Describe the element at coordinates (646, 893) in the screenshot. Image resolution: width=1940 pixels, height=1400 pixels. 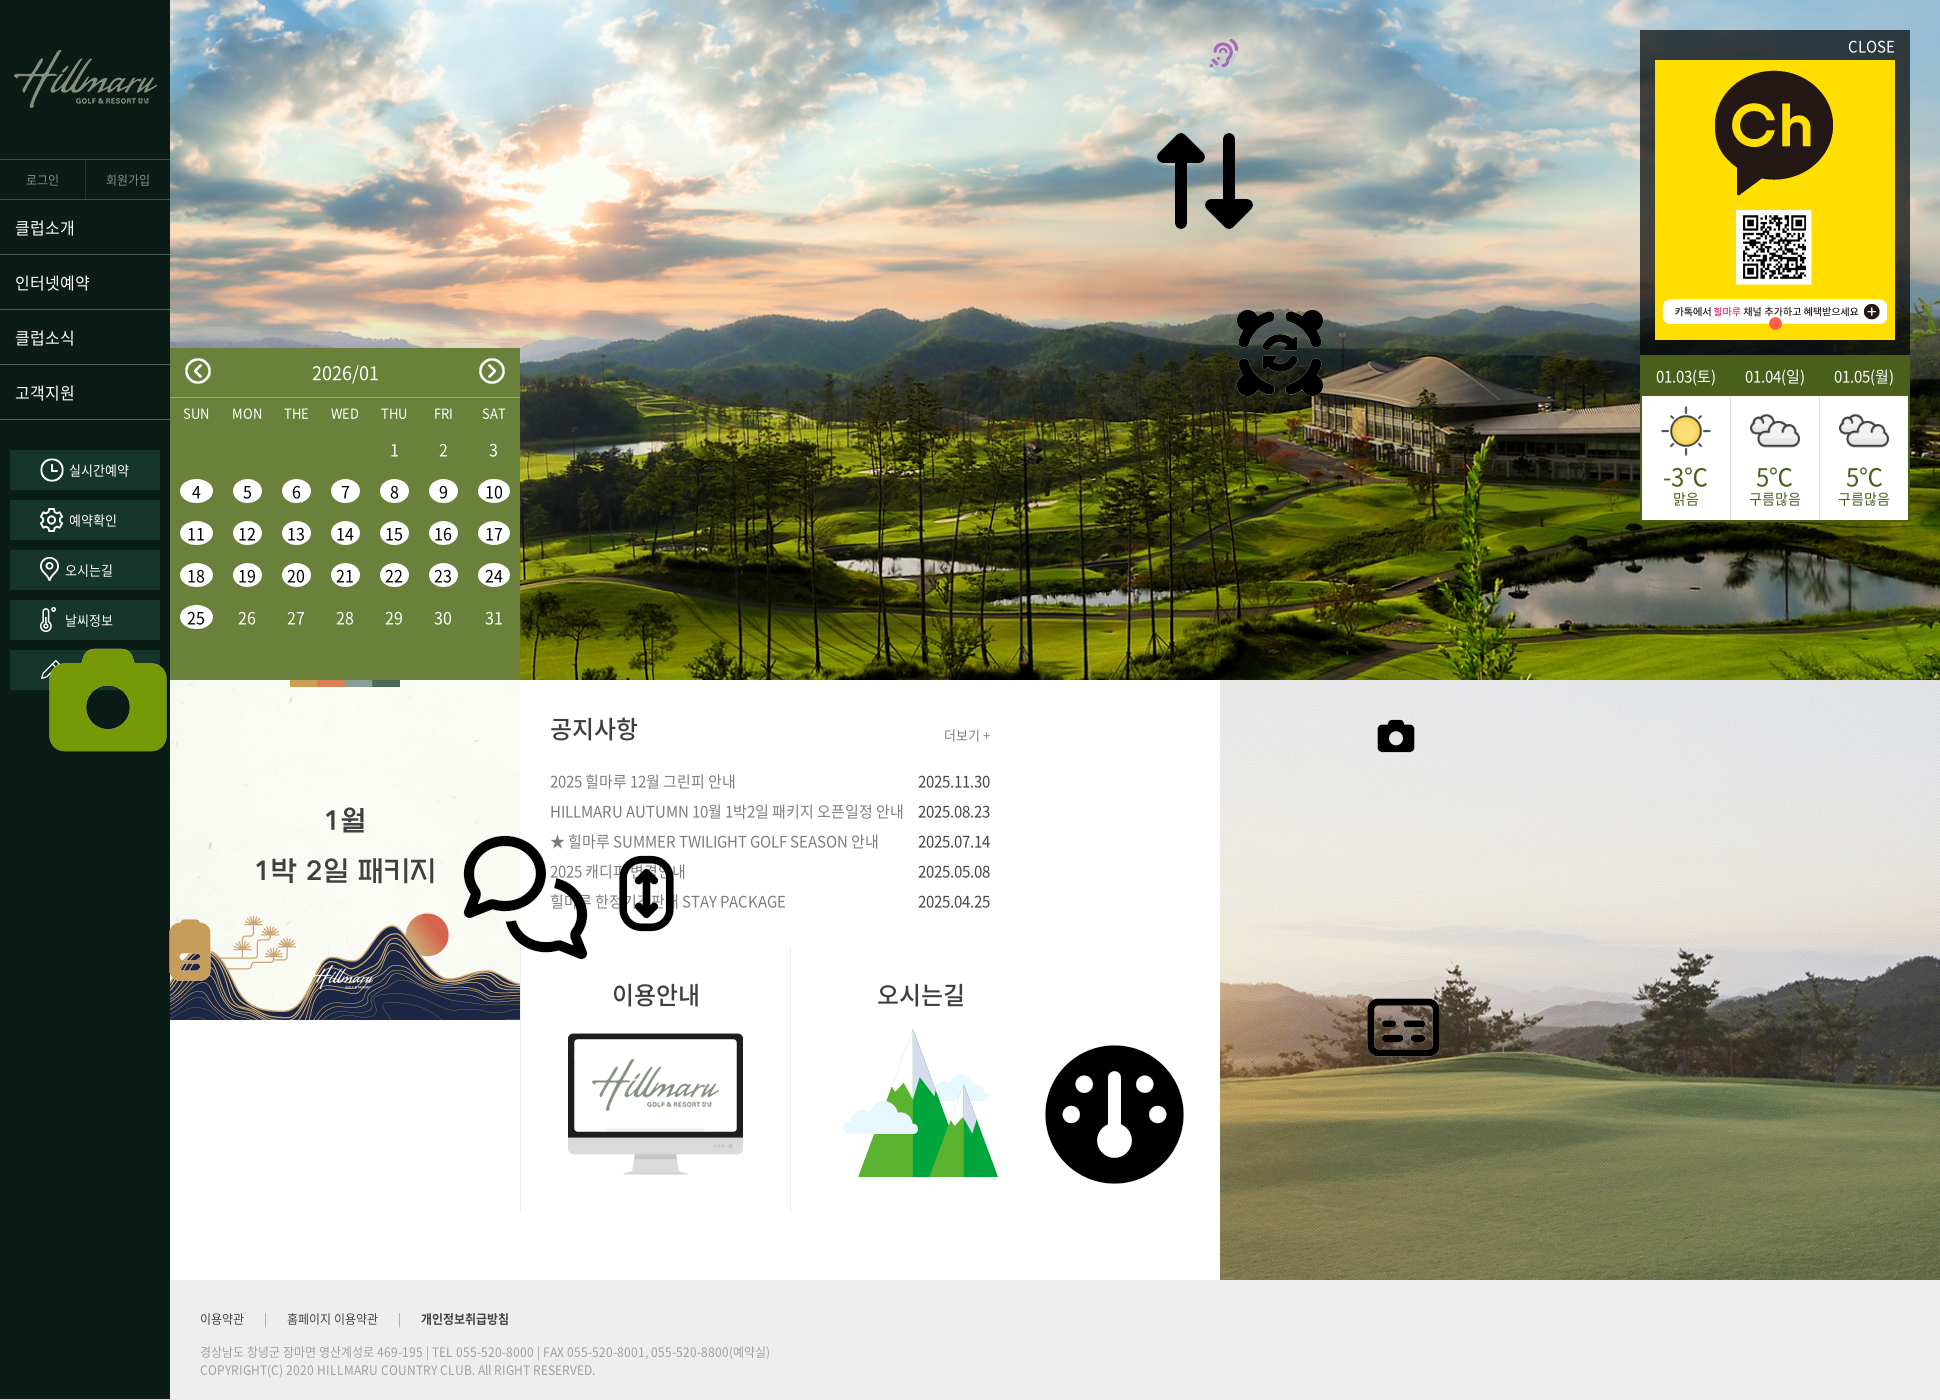
I see `scroll up or down on the page` at that location.